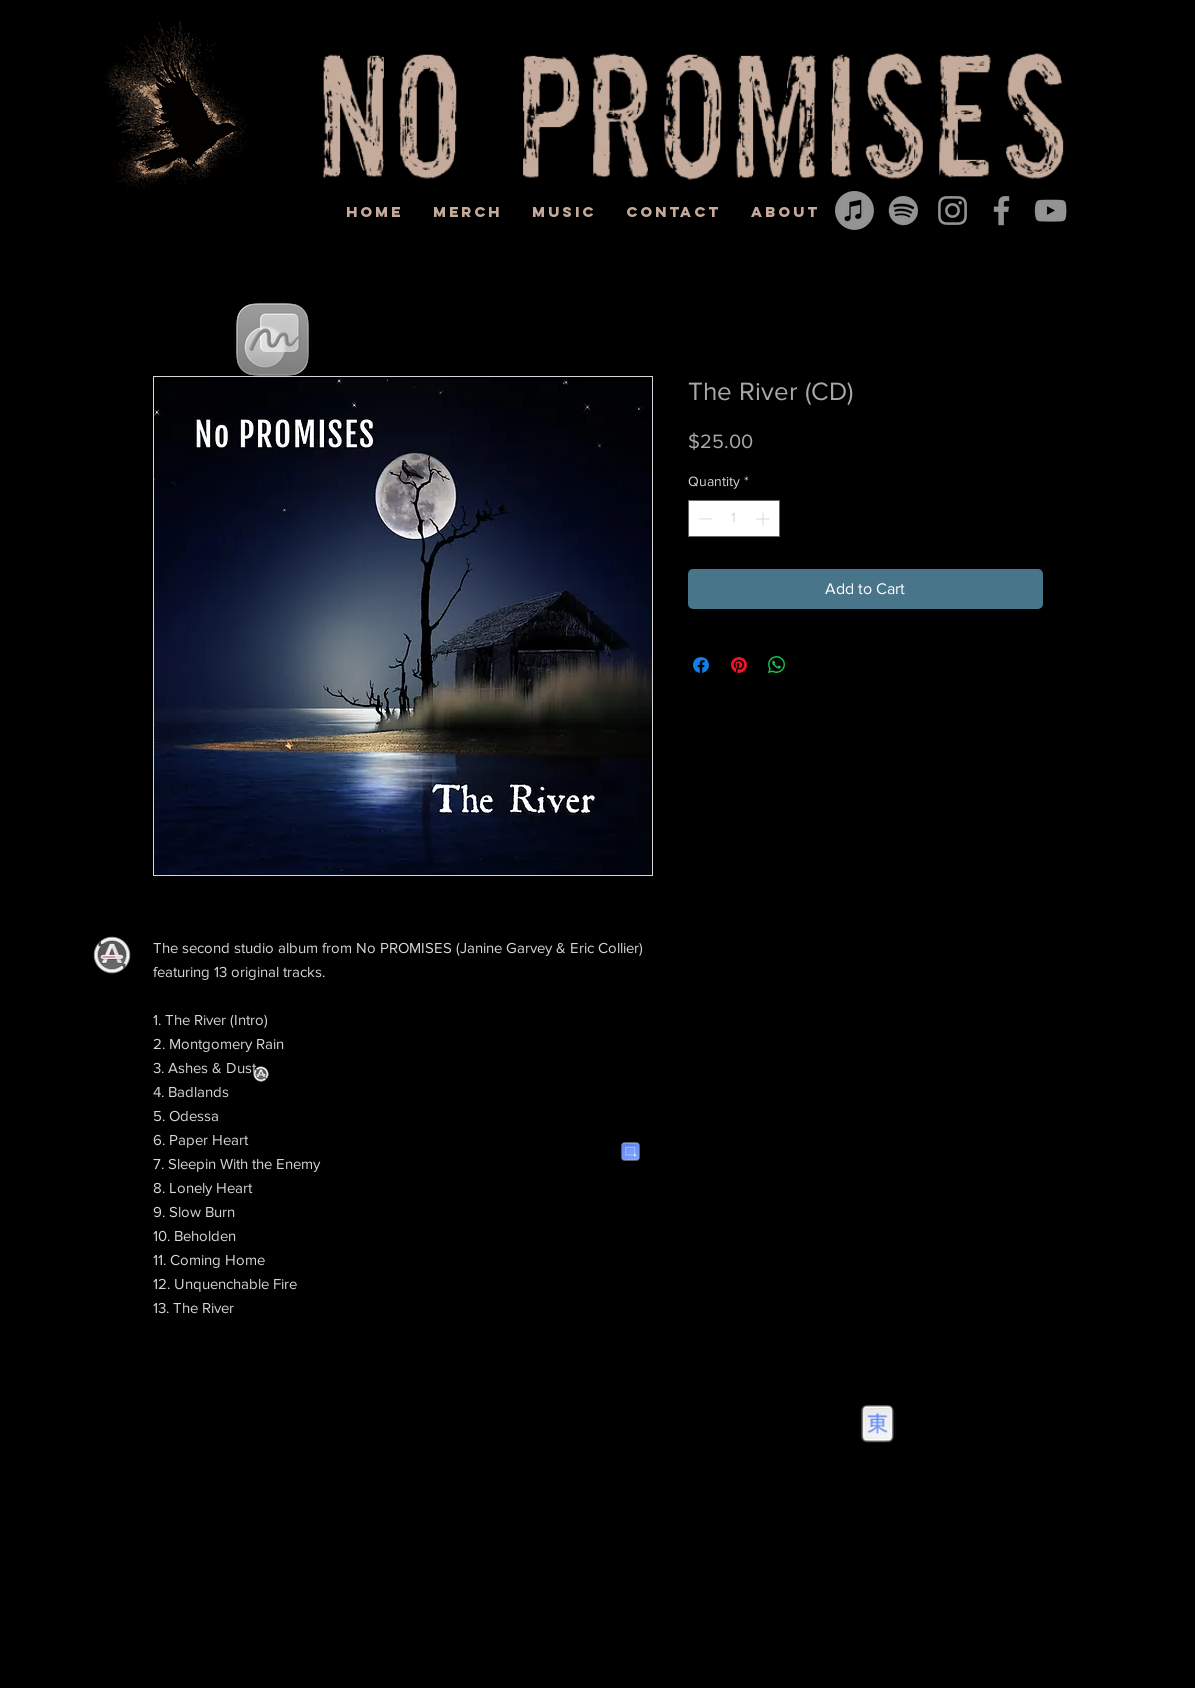  What do you see at coordinates (630, 1151) in the screenshot?
I see `take a screenshot` at bounding box center [630, 1151].